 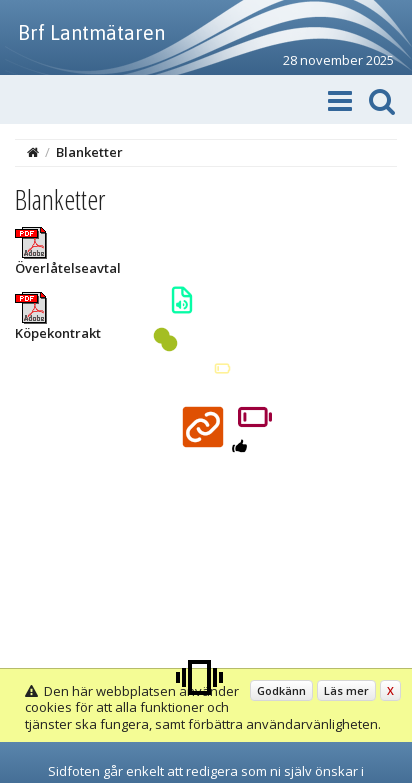 I want to click on merge or combine selected items, so click(x=165, y=339).